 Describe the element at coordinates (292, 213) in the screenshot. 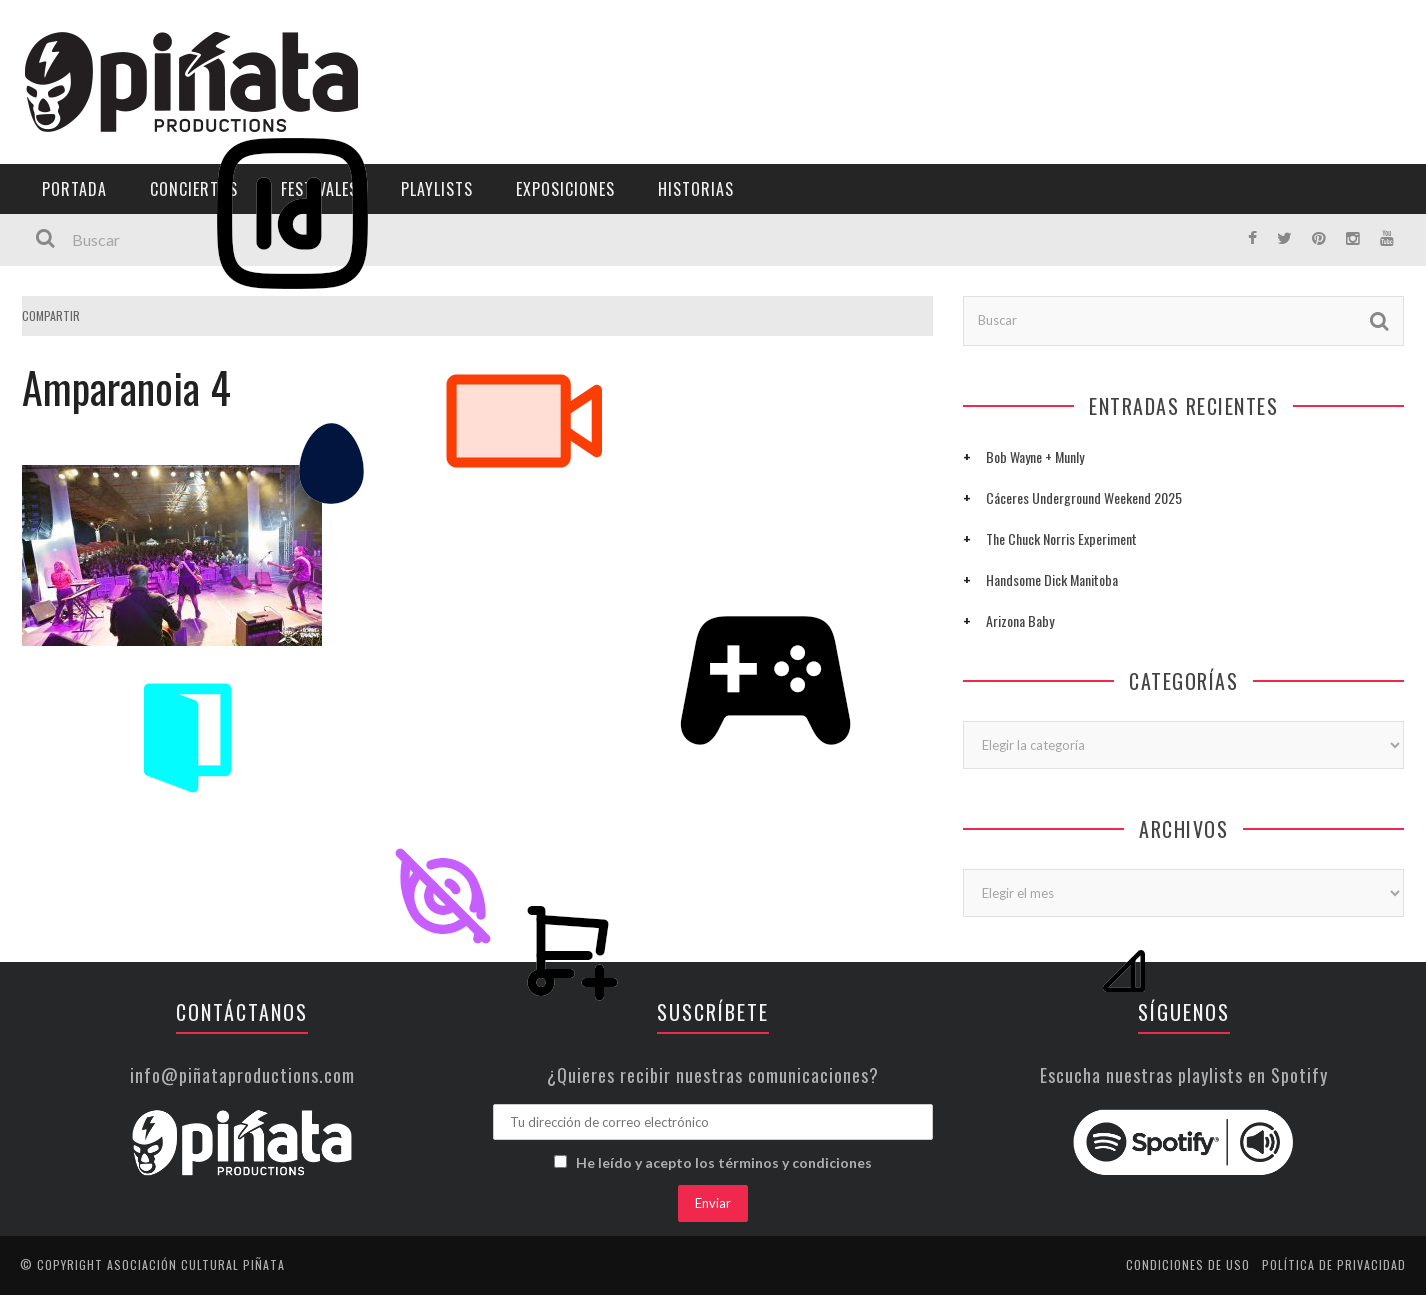

I see `open Adobe InDesign` at that location.